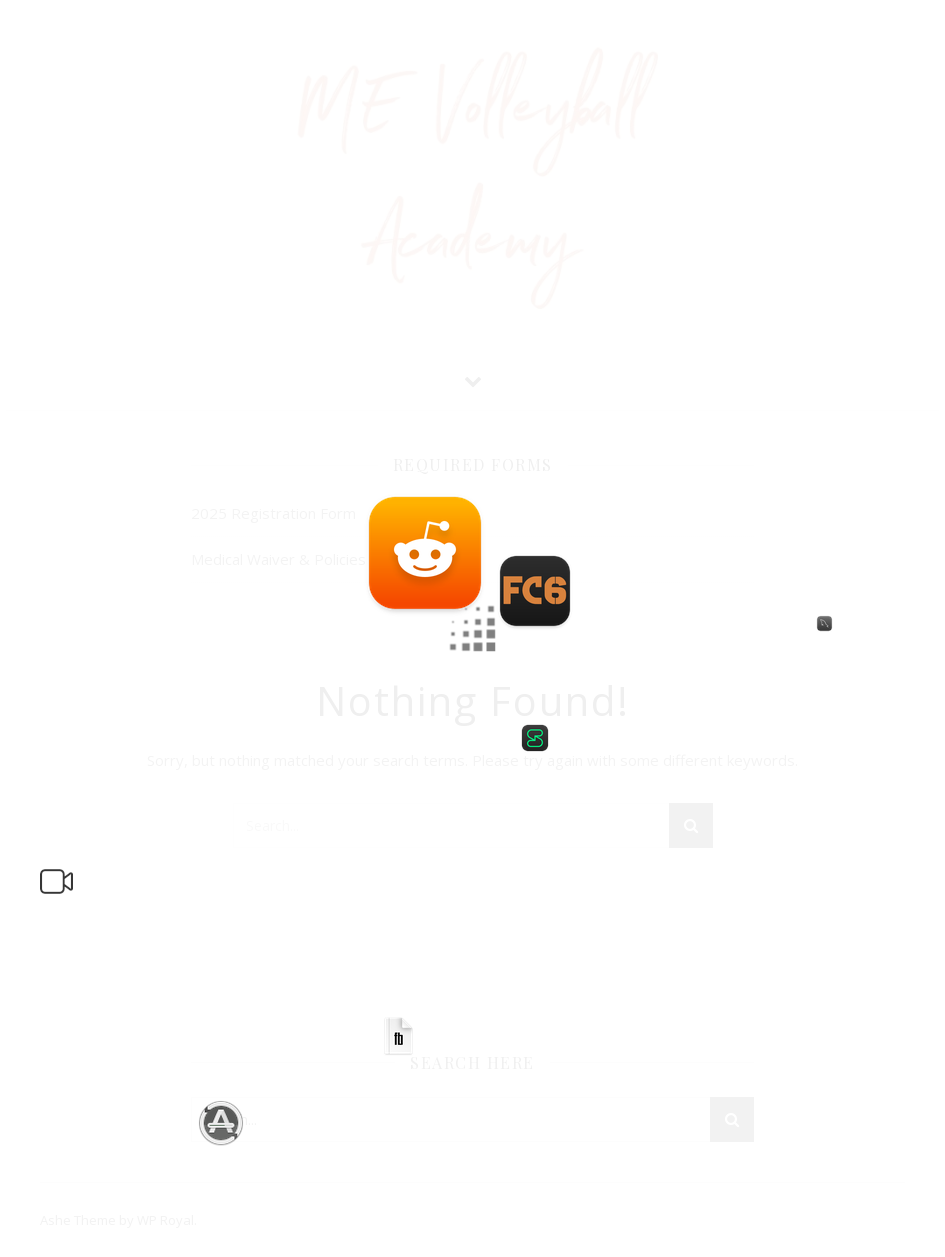 This screenshot has width=945, height=1257. What do you see at coordinates (535, 738) in the screenshot?
I see `open session private messenger app` at bounding box center [535, 738].